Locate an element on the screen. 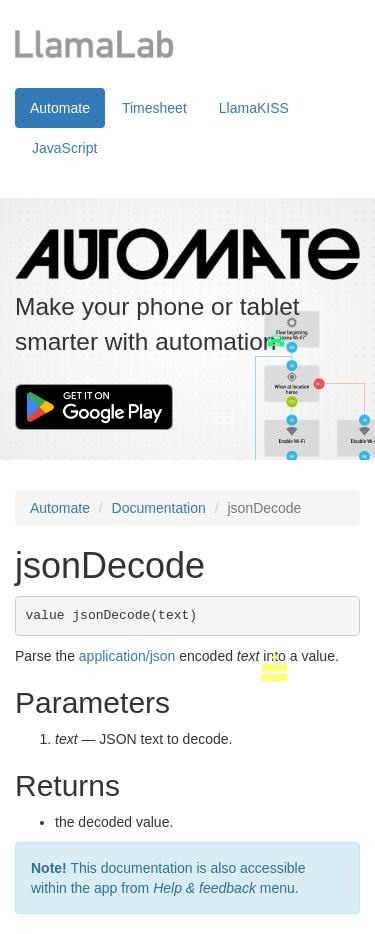 This screenshot has height=934, width=375. access vehicle or car-related features is located at coordinates (276, 341).